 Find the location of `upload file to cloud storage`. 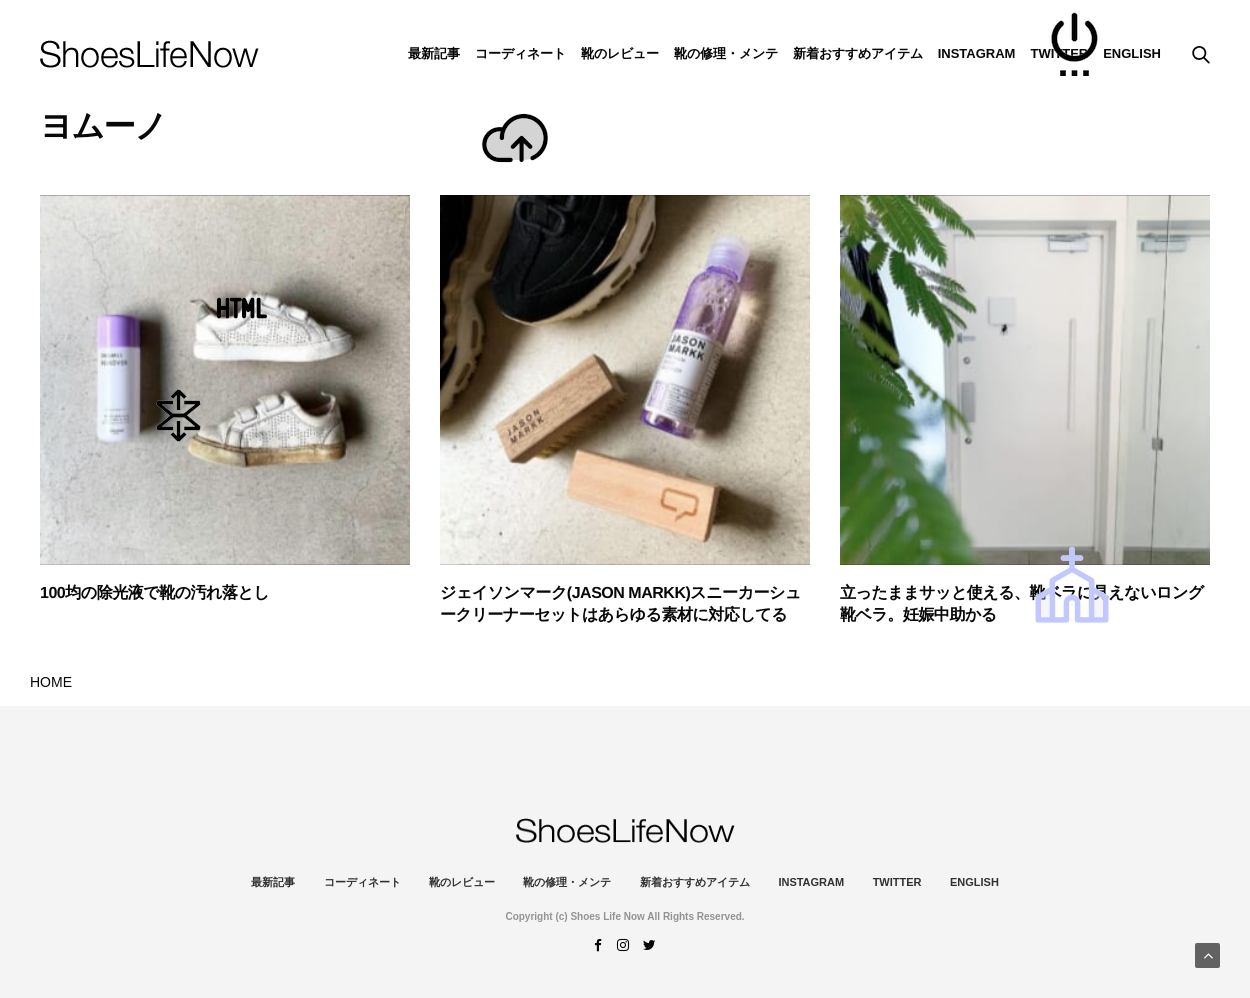

upload file to cloud storage is located at coordinates (515, 138).